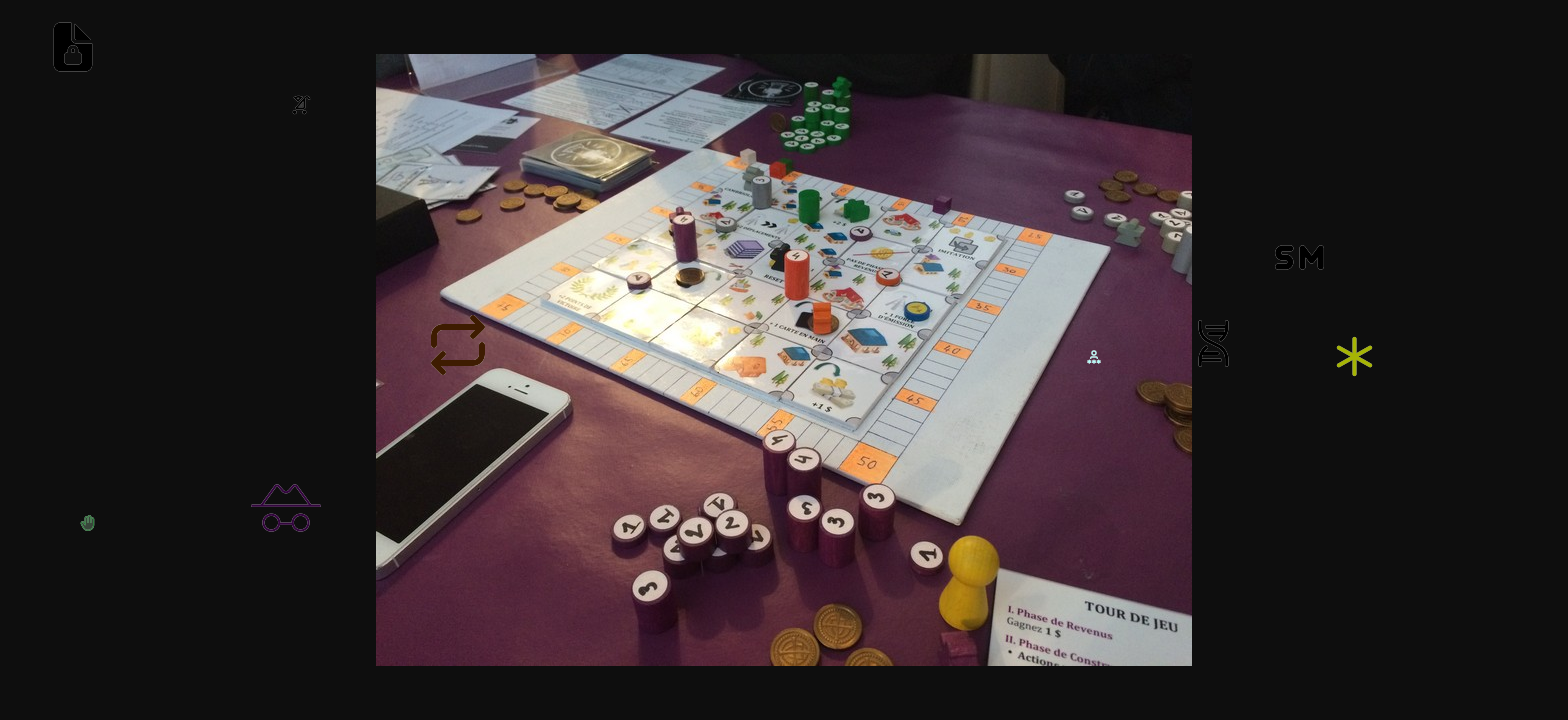 The width and height of the screenshot is (1568, 720). I want to click on access genetic or biological information, so click(1213, 343).